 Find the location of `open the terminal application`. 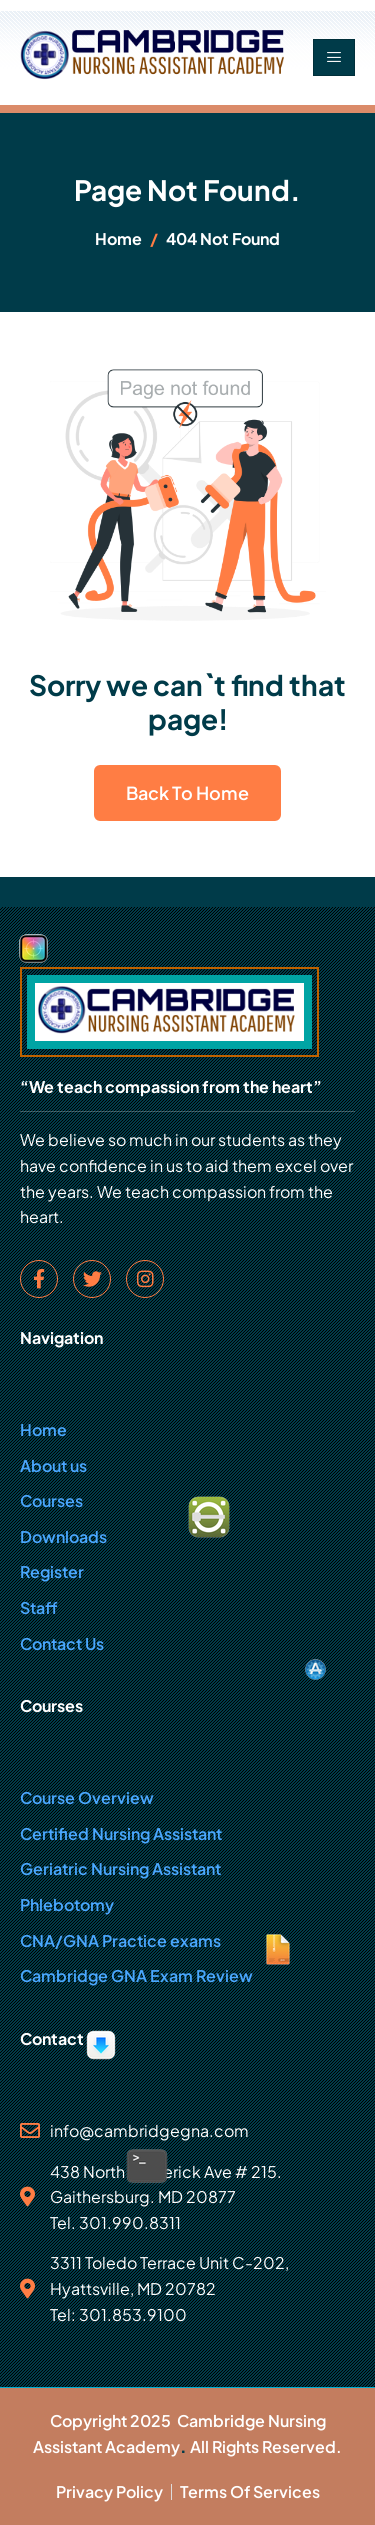

open the terminal application is located at coordinates (147, 2166).